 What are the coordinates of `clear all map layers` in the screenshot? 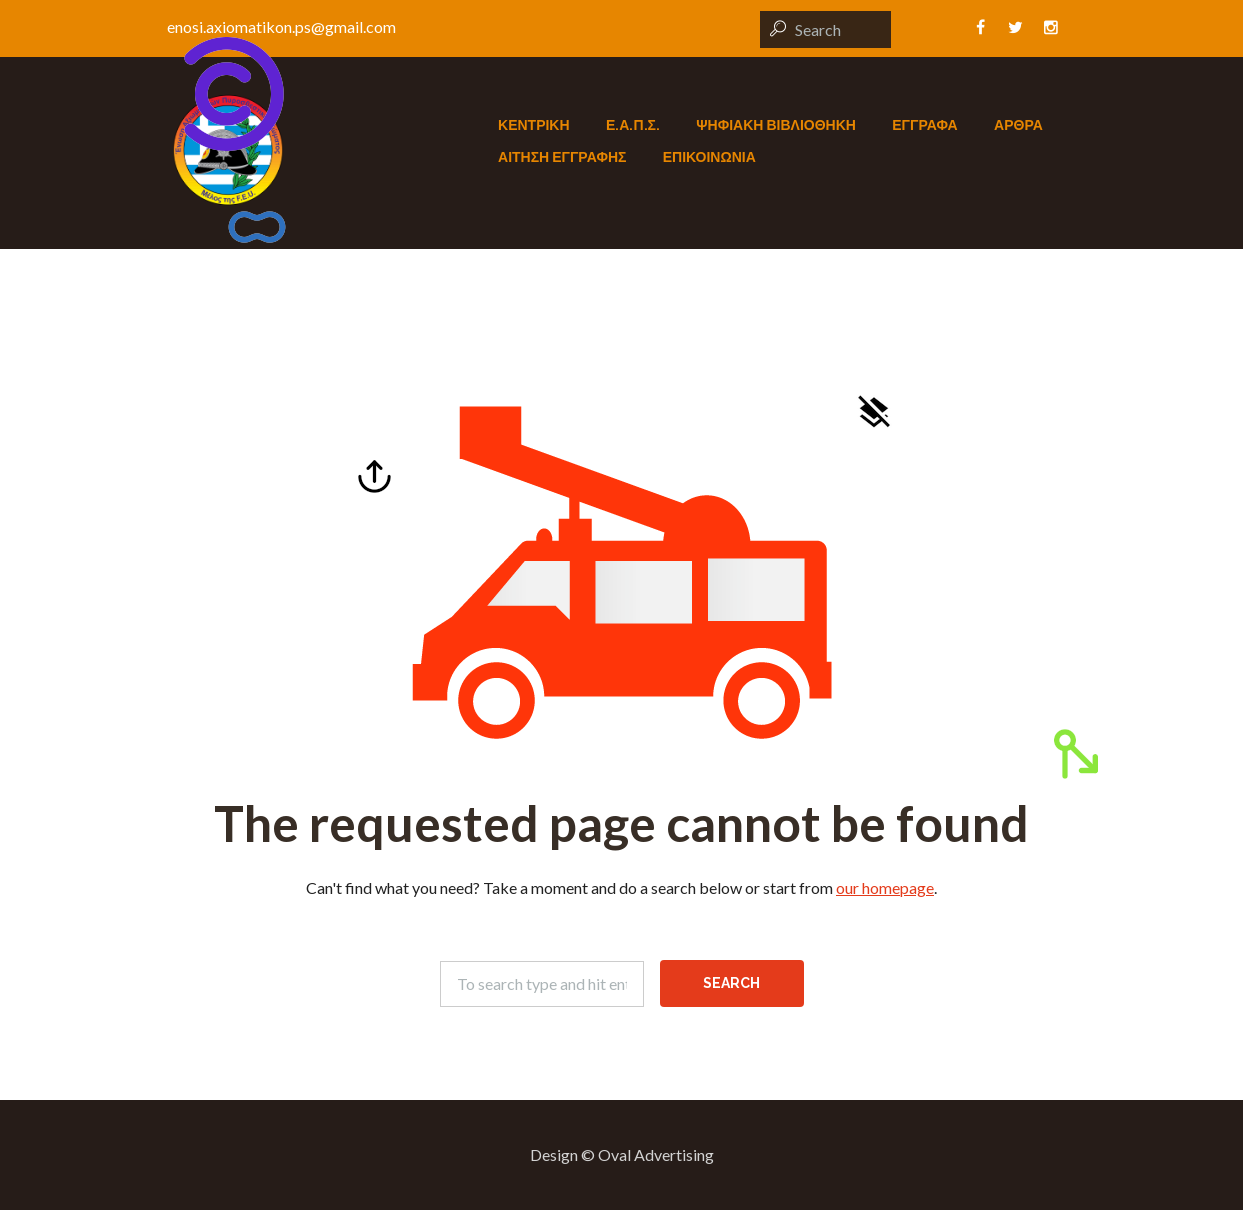 It's located at (874, 413).